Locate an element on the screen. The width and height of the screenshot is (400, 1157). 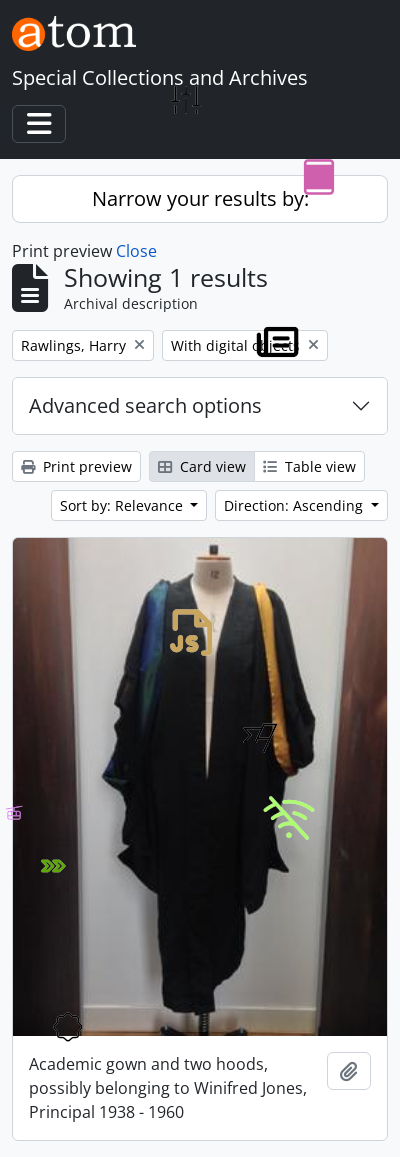
switch to tablet view is located at coordinates (319, 177).